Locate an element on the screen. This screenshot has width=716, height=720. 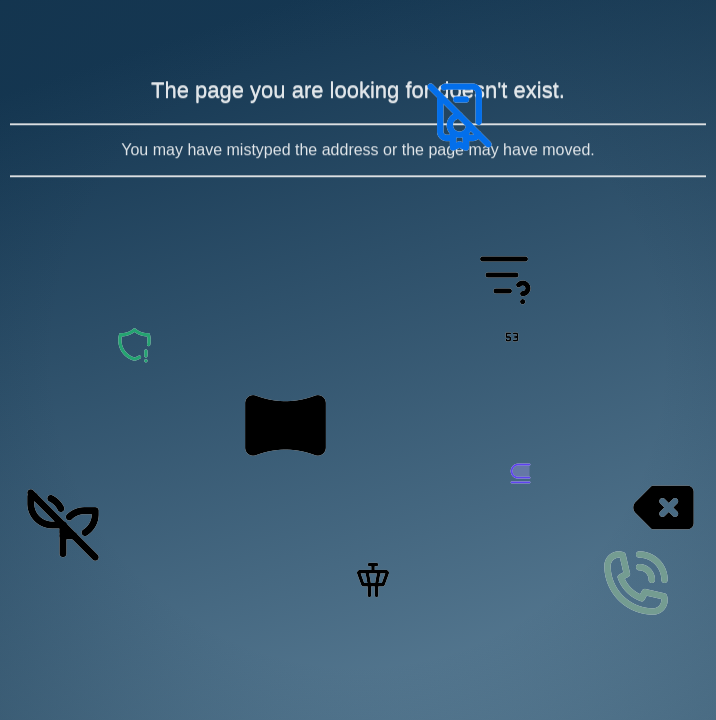
displays the number 53 as a label or counter is located at coordinates (512, 337).